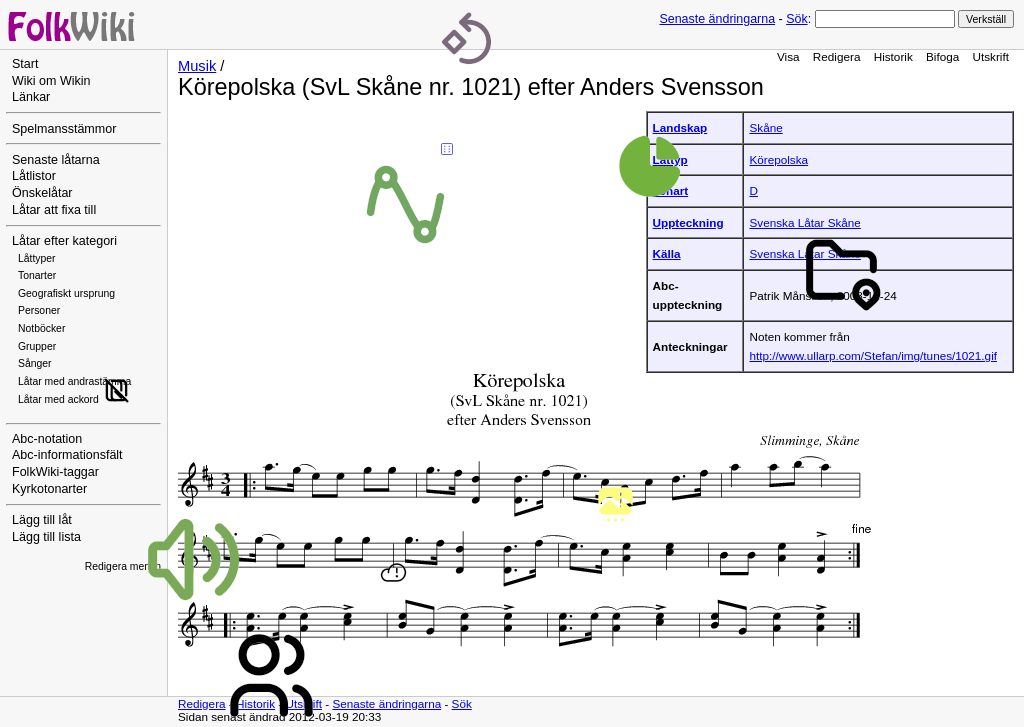 This screenshot has height=727, width=1024. Describe the element at coordinates (393, 572) in the screenshot. I see `cloud storage warning or sync issue` at that location.